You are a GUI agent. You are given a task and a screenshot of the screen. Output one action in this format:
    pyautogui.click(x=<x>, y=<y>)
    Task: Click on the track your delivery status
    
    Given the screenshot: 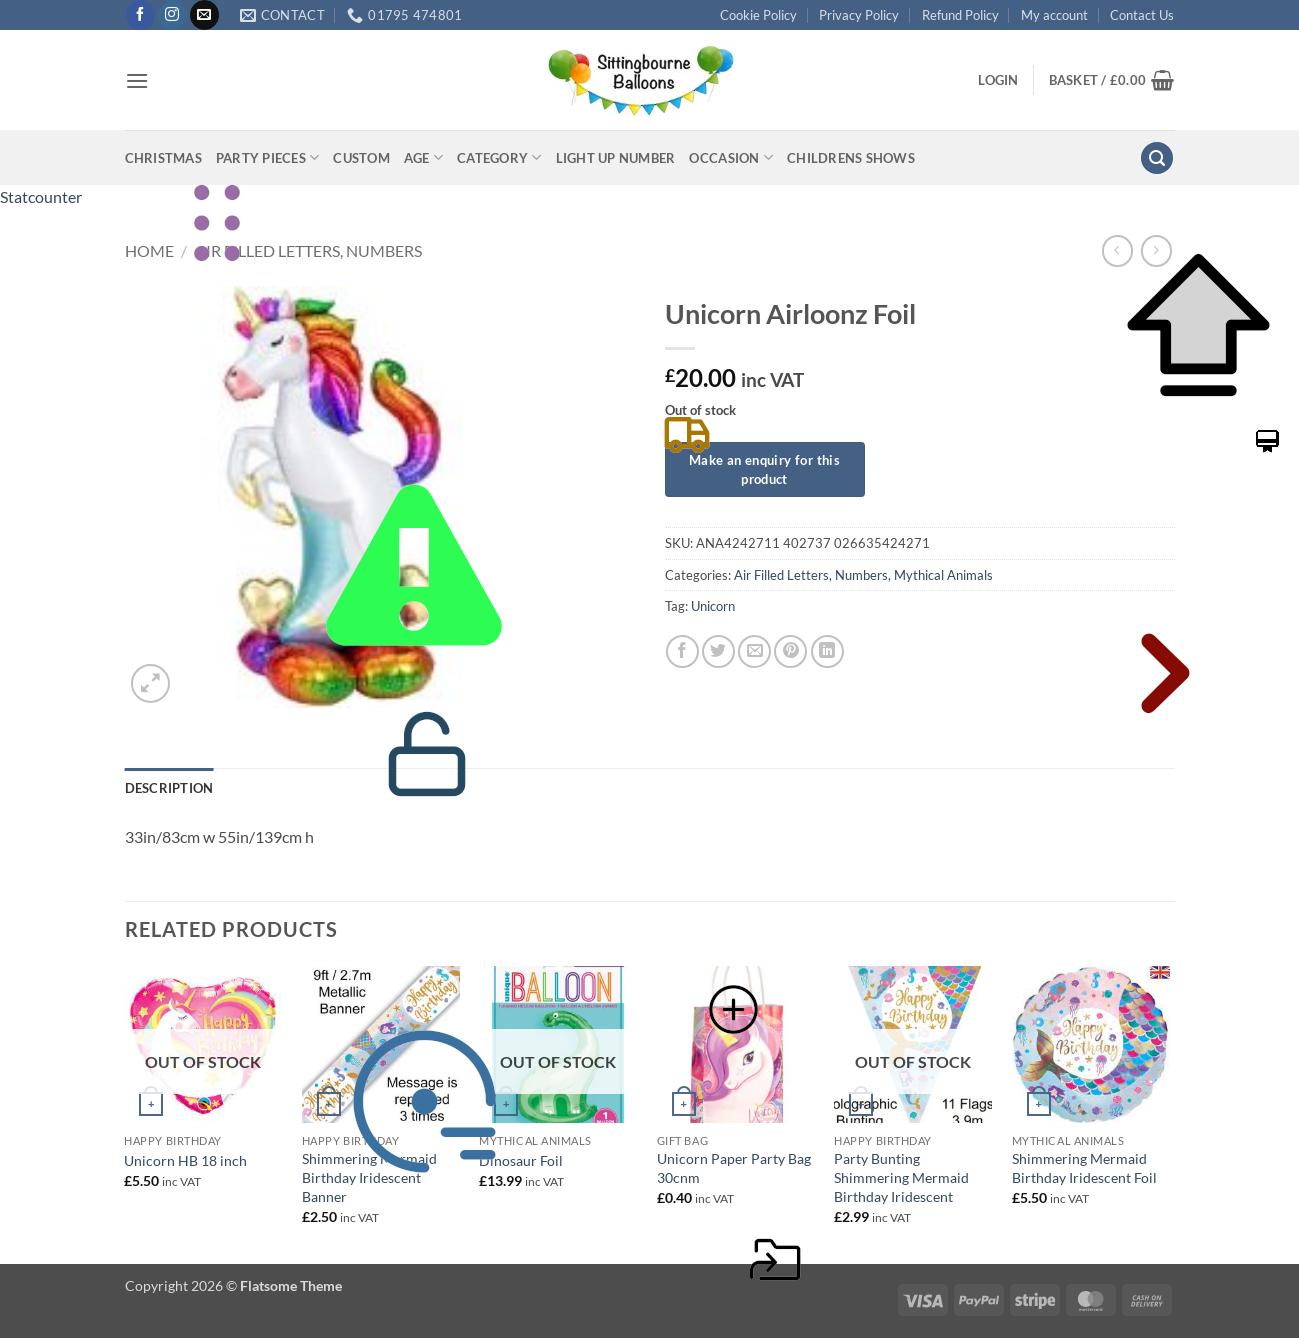 What is the action you would take?
    pyautogui.click(x=687, y=435)
    